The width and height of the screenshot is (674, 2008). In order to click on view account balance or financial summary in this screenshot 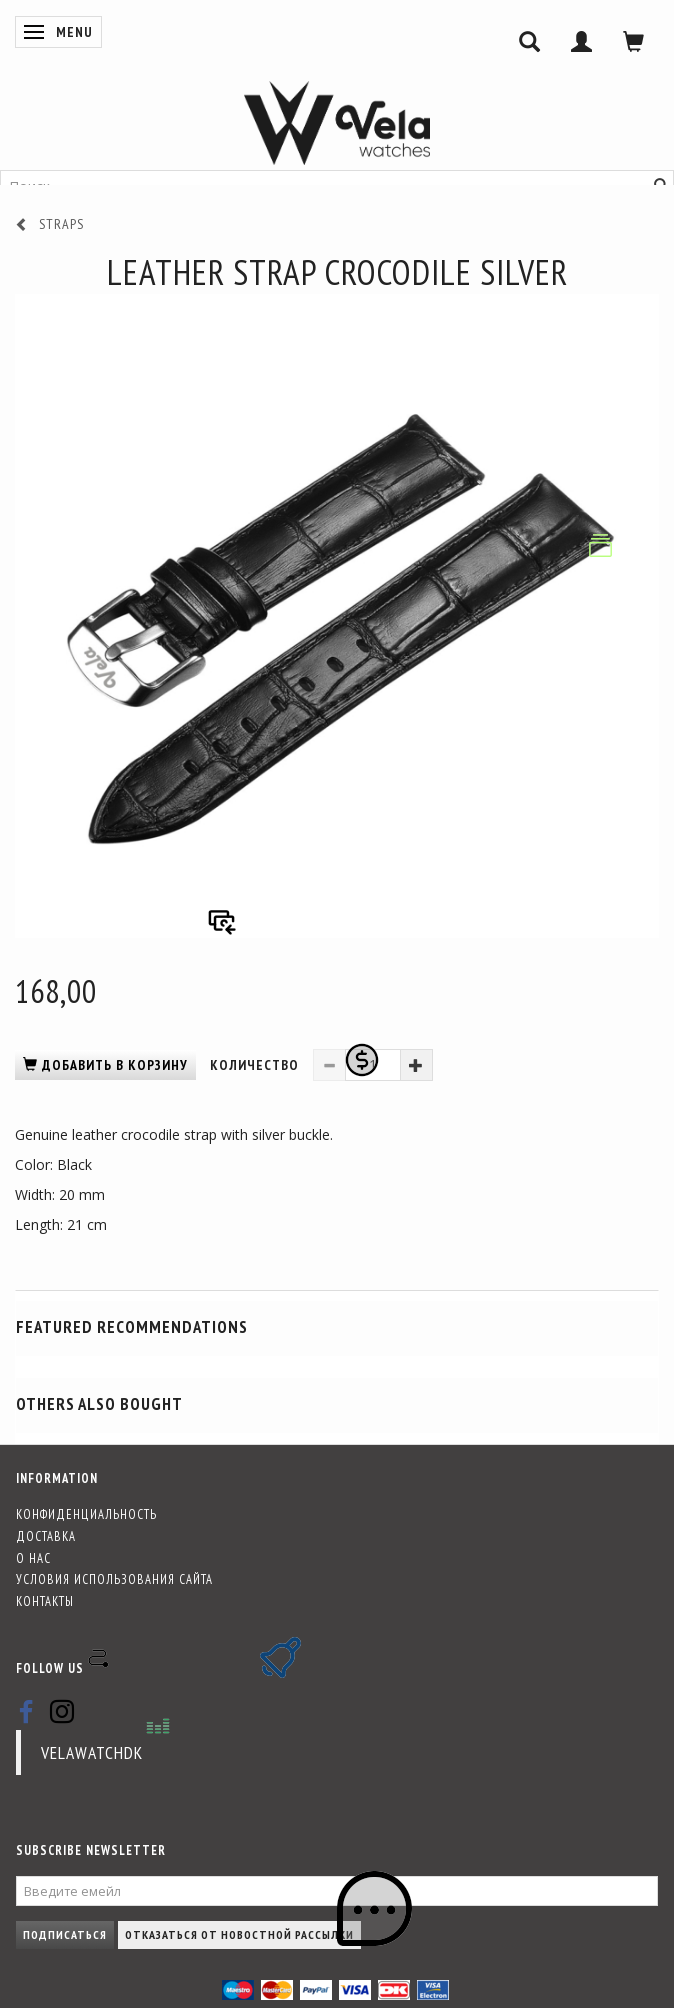, I will do `click(362, 1060)`.